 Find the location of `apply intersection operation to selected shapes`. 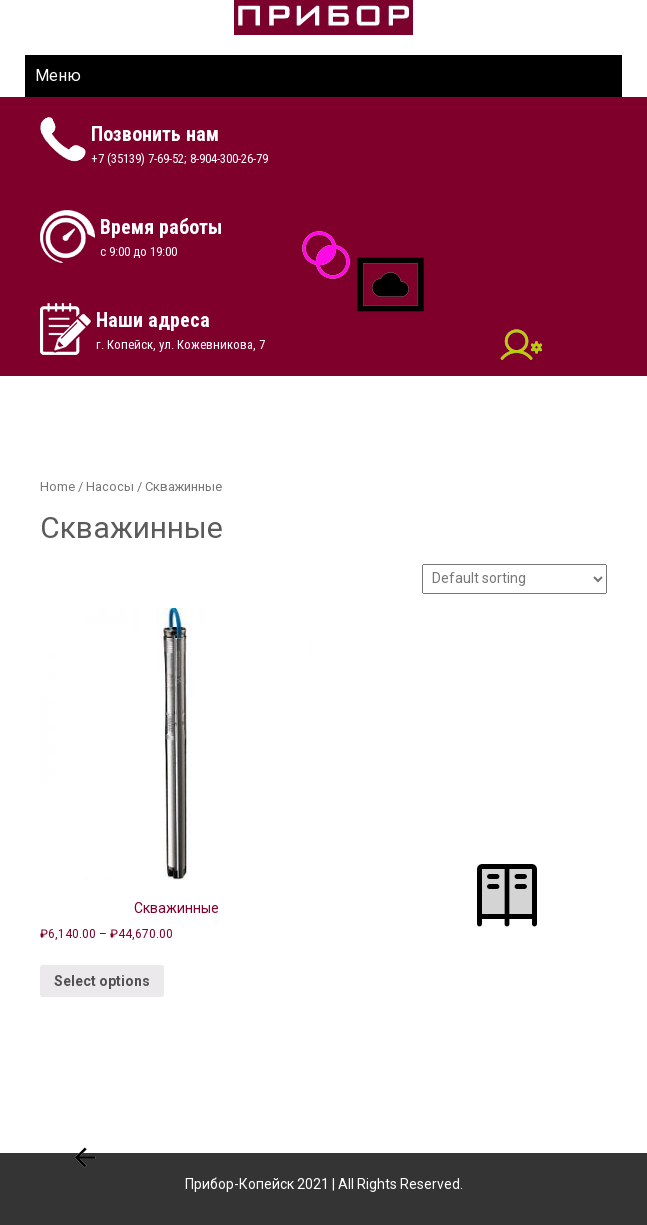

apply intersection operation to selected shapes is located at coordinates (326, 255).